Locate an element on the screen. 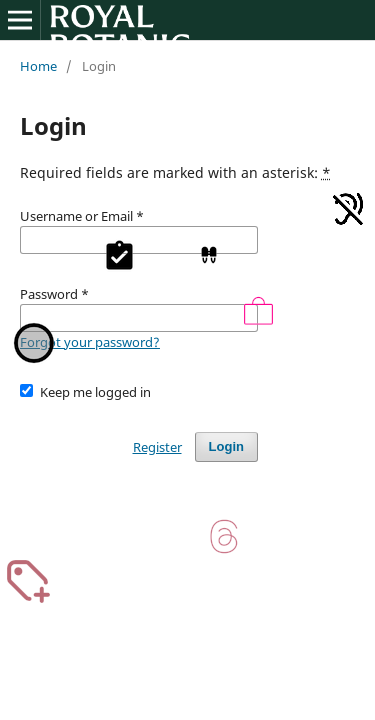 The width and height of the screenshot is (375, 720). activate boost or turbo mode is located at coordinates (209, 255).